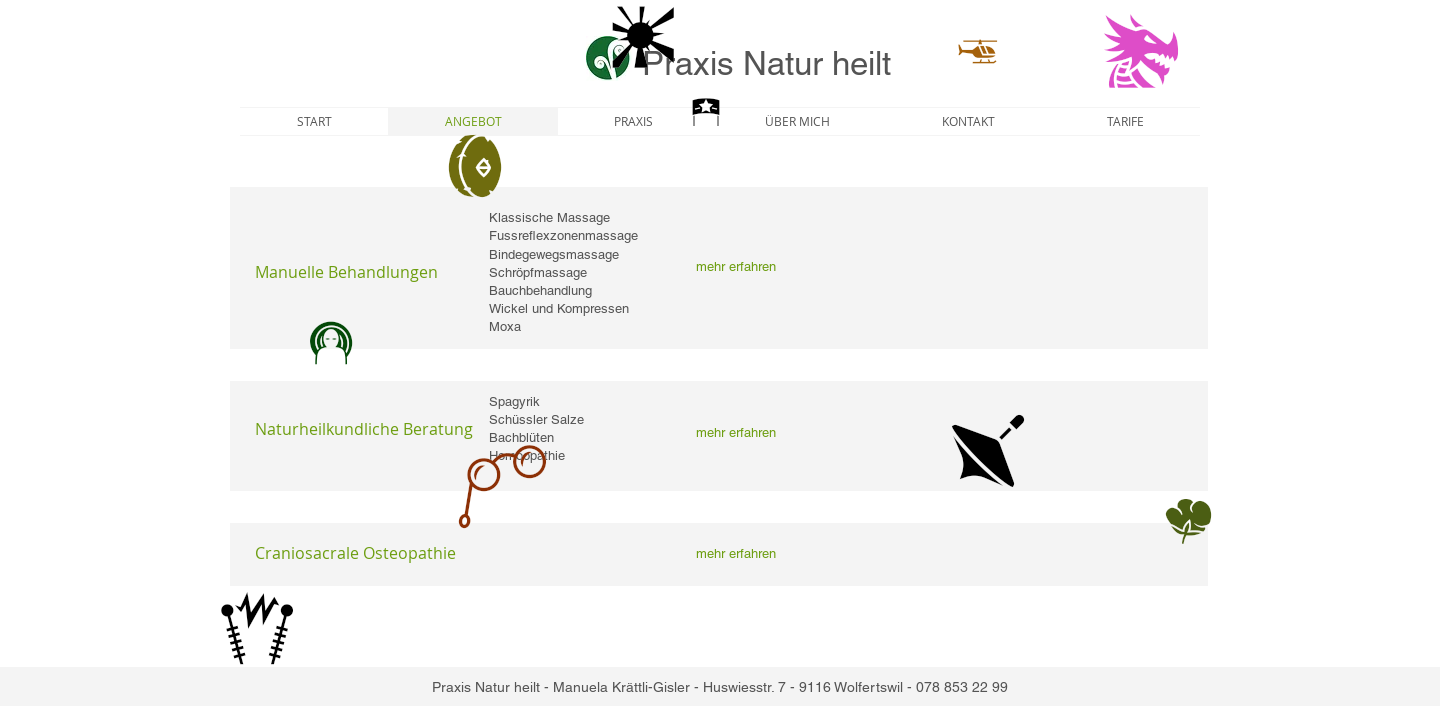 This screenshot has height=720, width=1440. Describe the element at coordinates (331, 343) in the screenshot. I see `indicates suspicious activity detected` at that location.